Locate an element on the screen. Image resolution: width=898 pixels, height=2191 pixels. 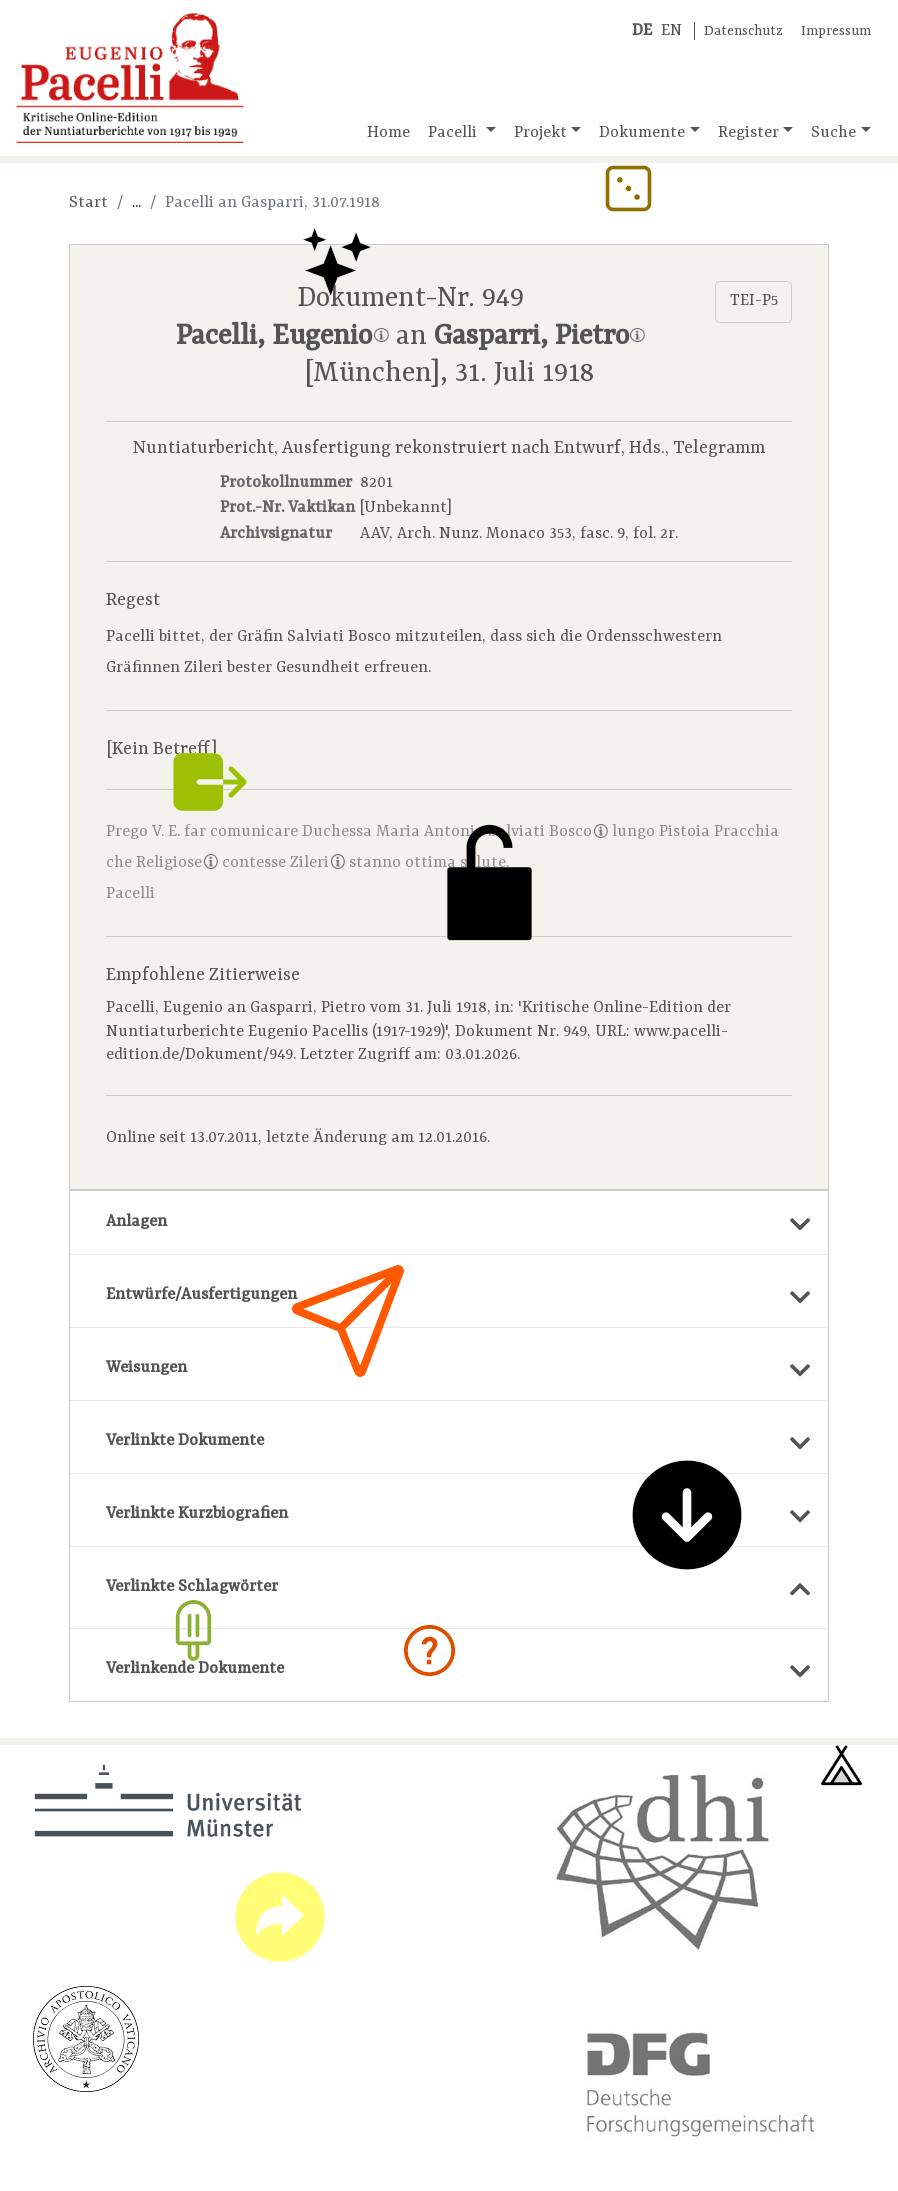
randomize or shuffle content is located at coordinates (628, 188).